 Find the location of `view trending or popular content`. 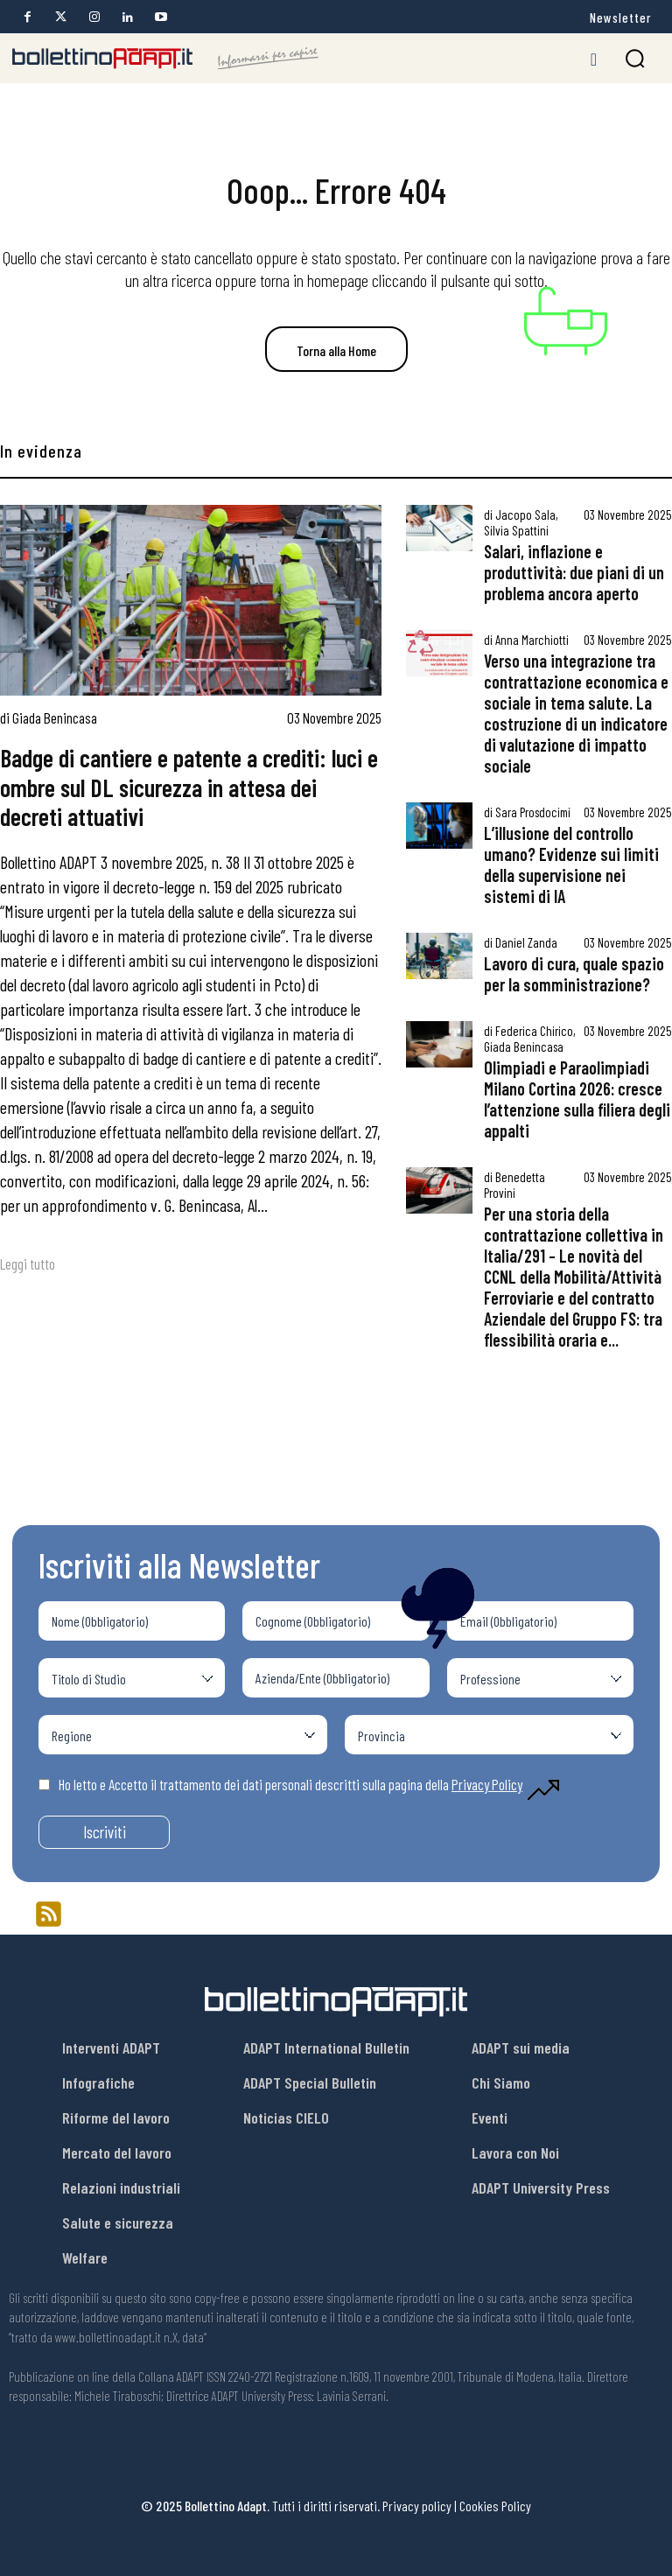

view trending or popular content is located at coordinates (543, 1791).